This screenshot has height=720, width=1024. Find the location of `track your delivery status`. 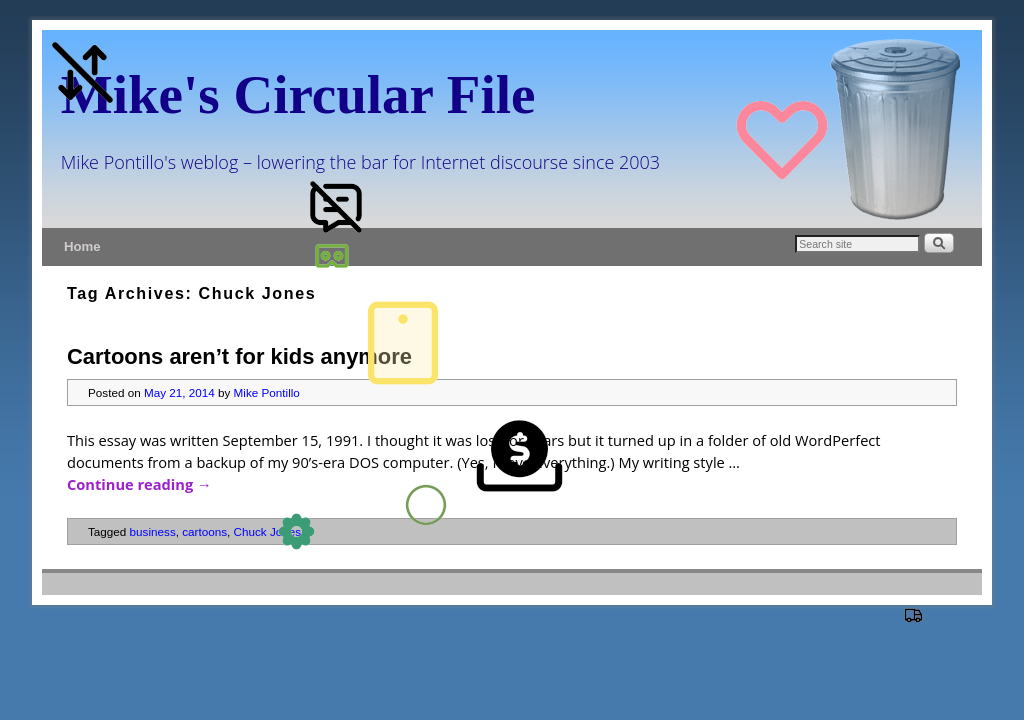

track your delivery status is located at coordinates (913, 615).